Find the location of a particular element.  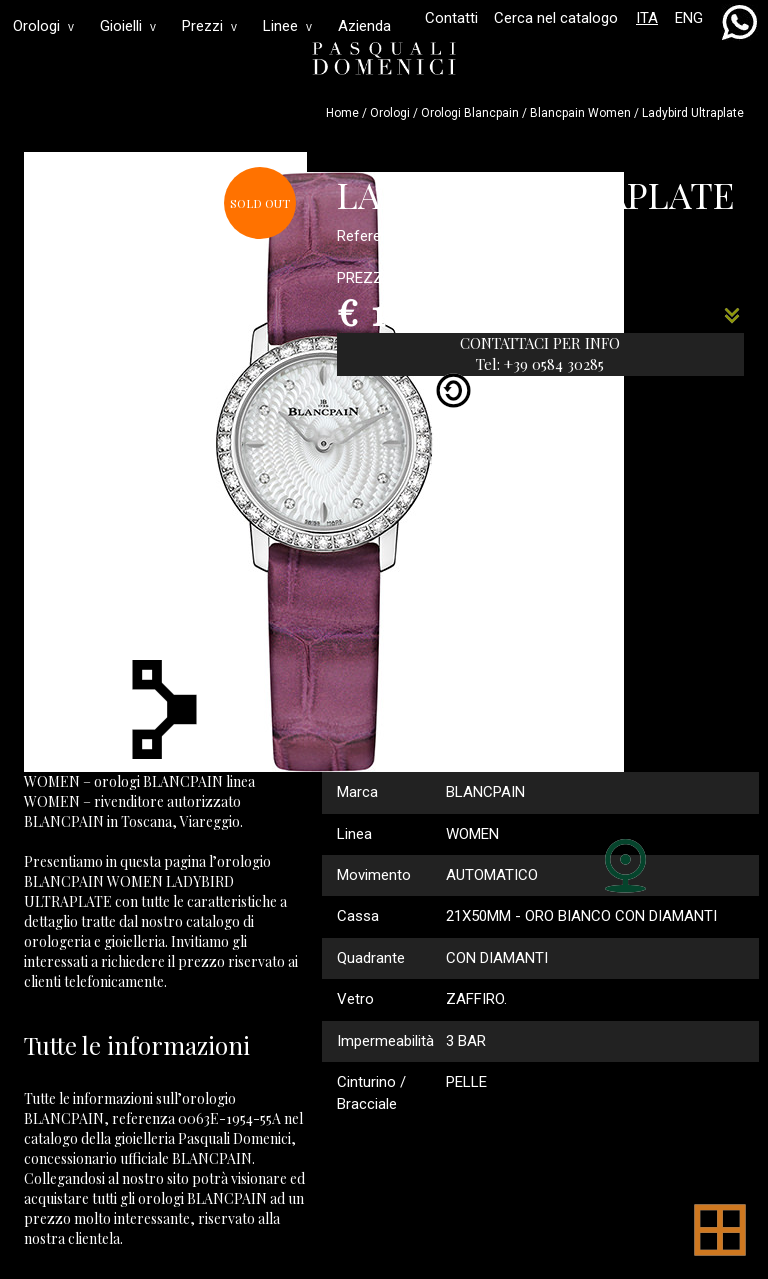

puppet configuration management tool logo is located at coordinates (164, 709).